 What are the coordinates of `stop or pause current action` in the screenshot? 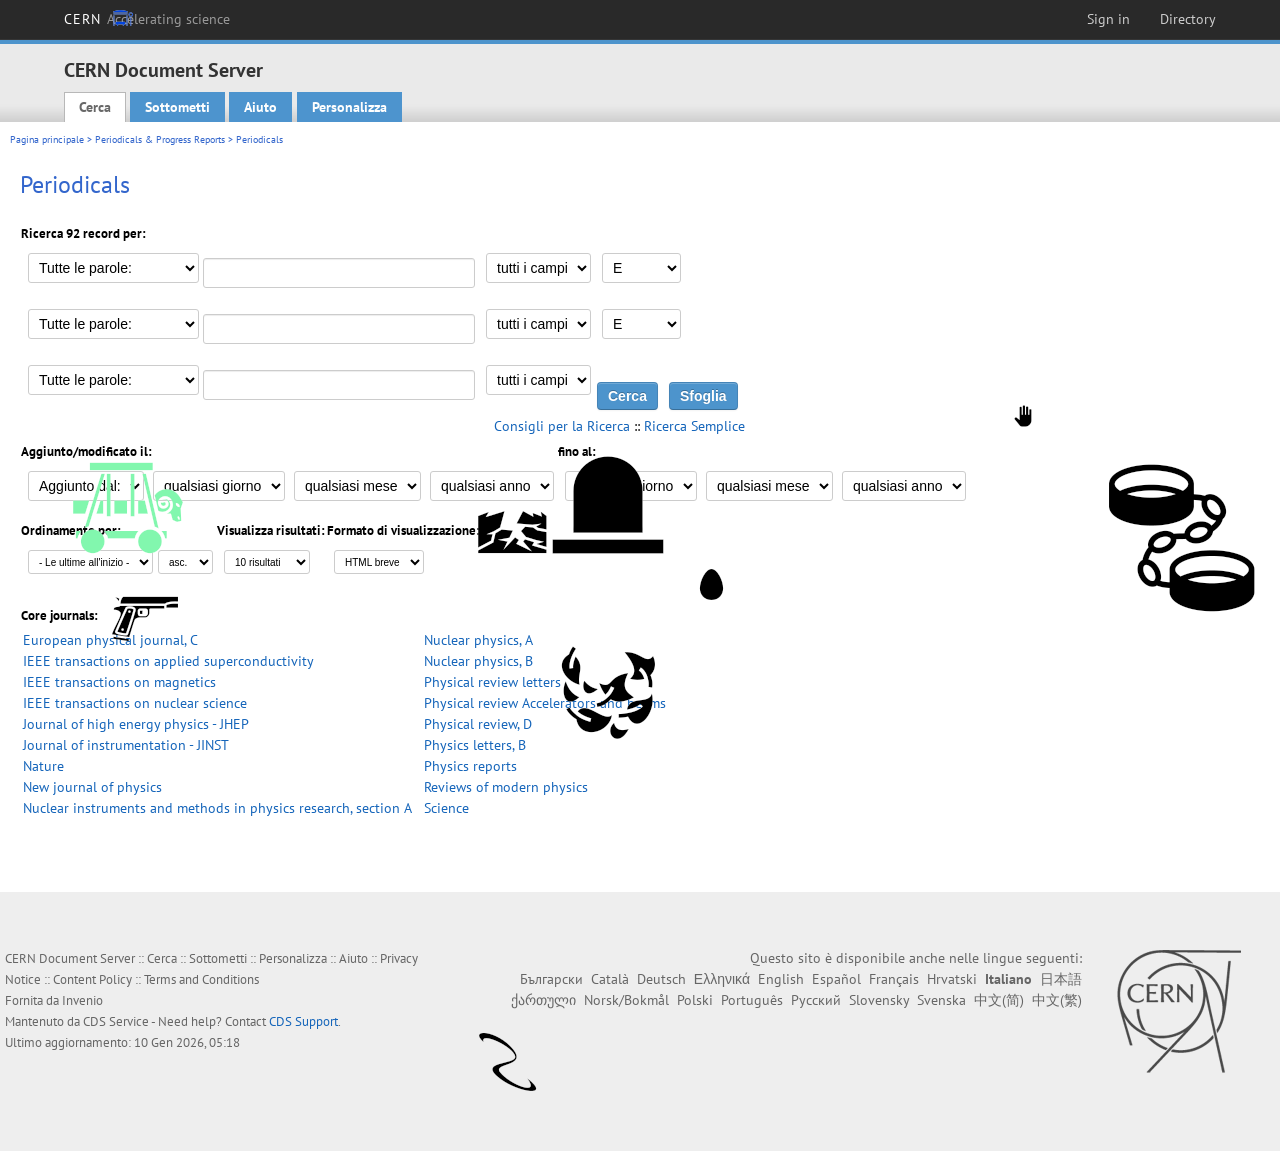 It's located at (1023, 416).